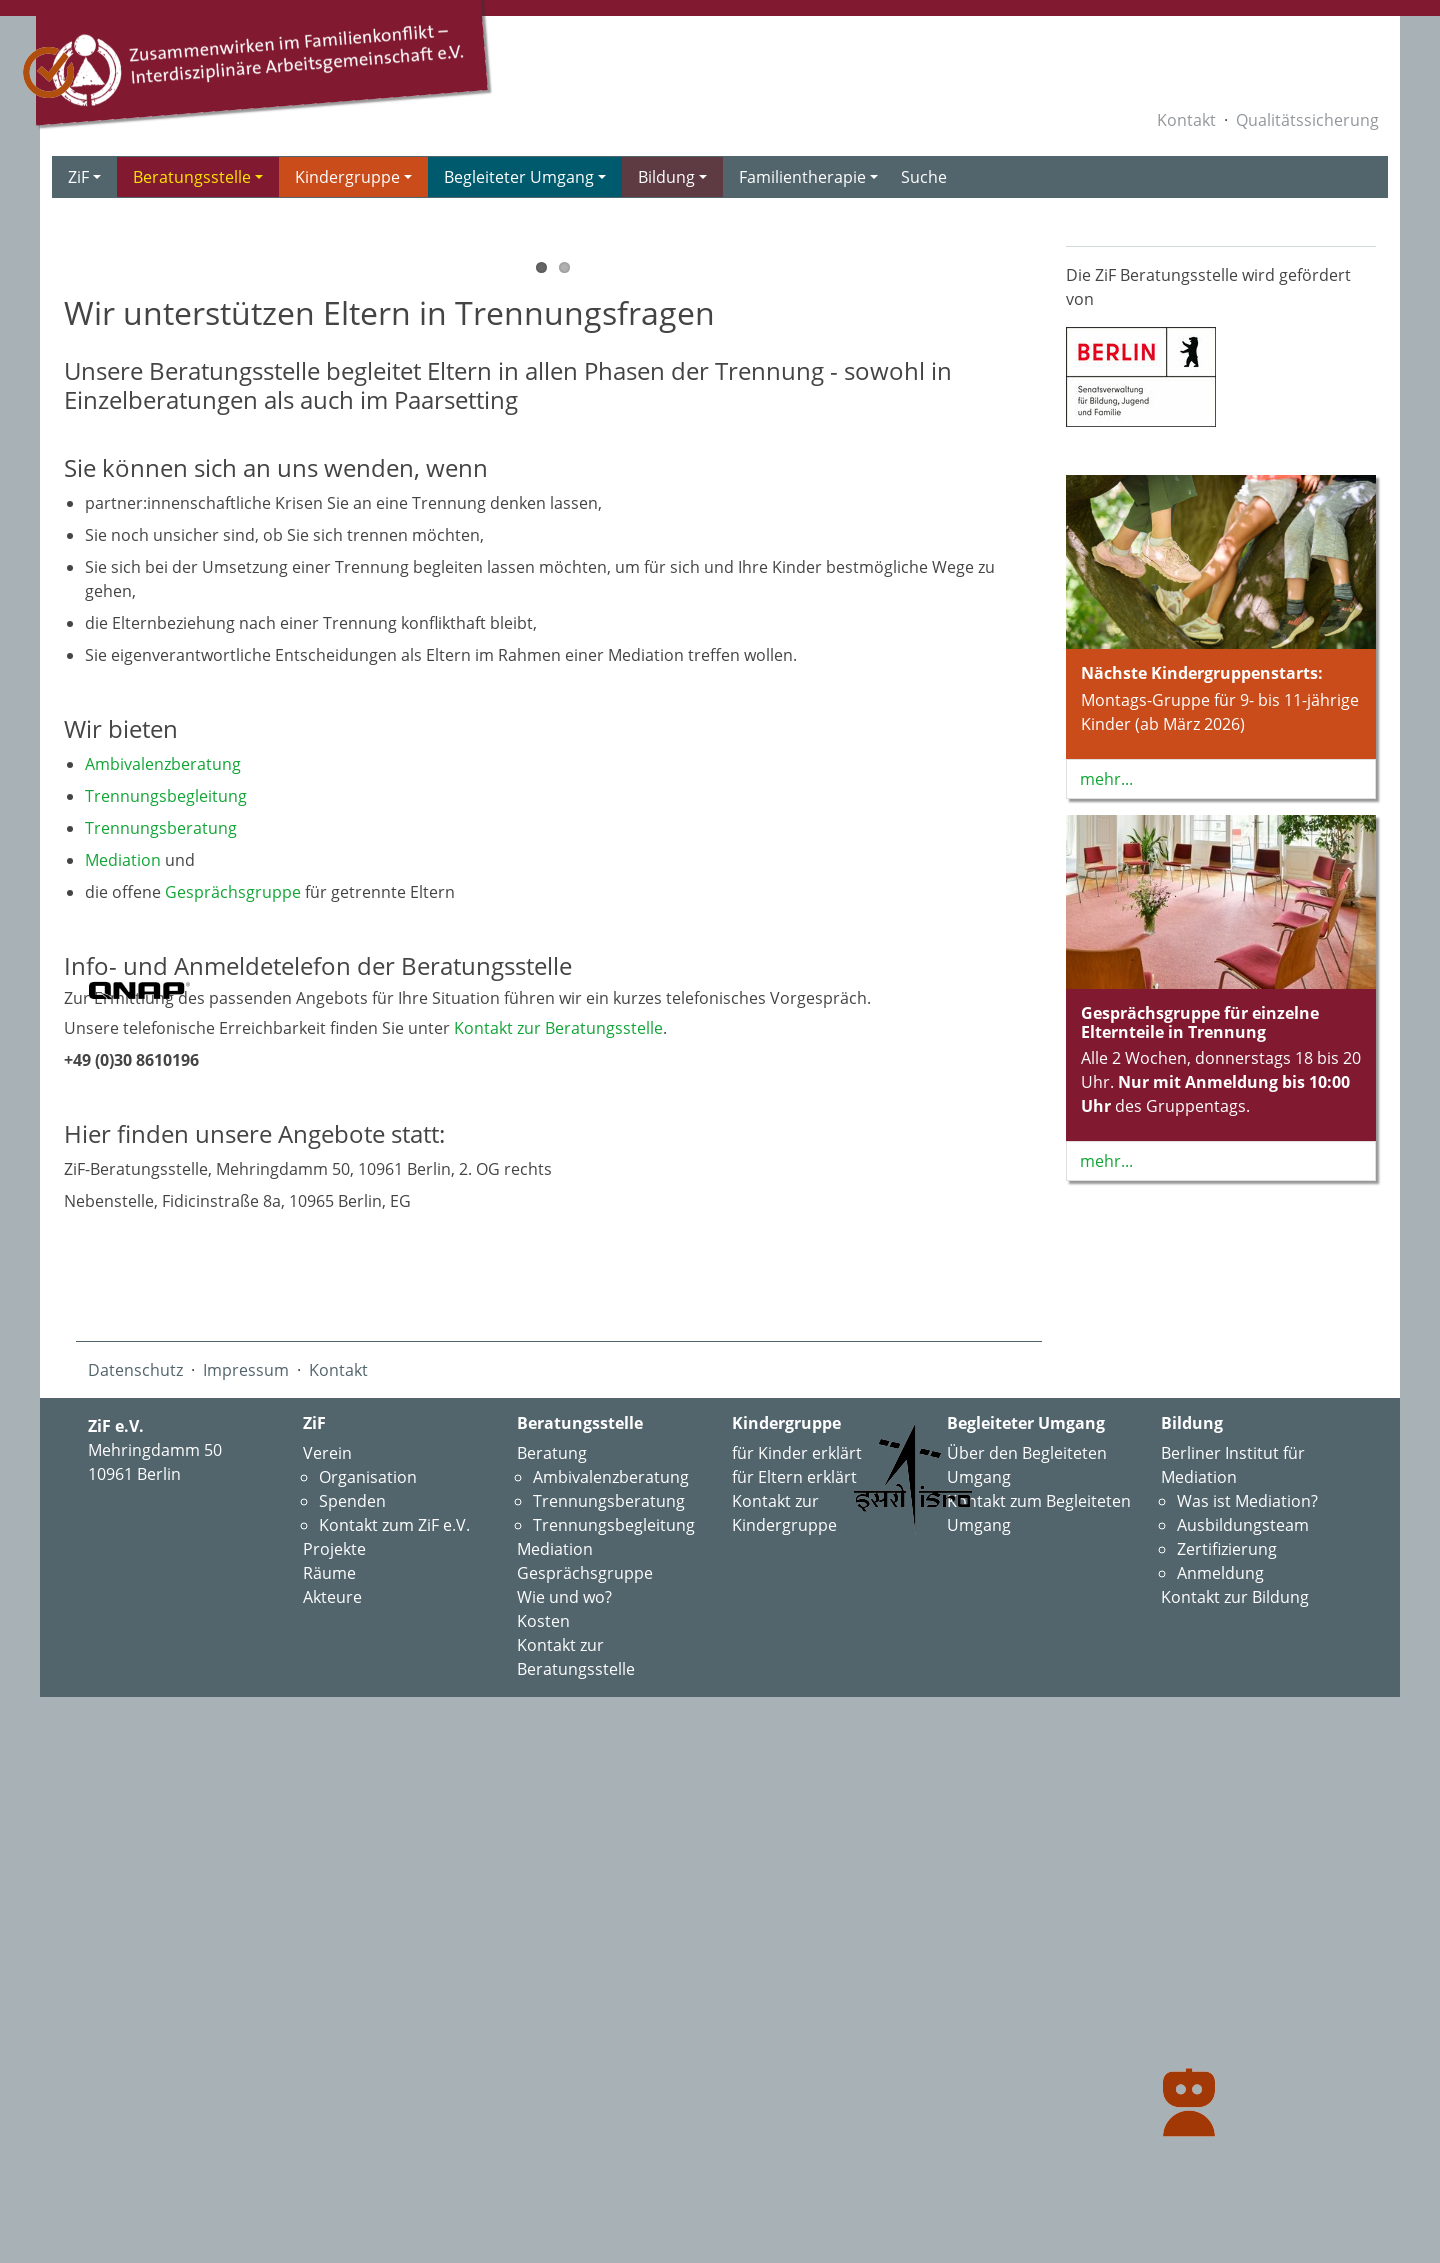  Describe the element at coordinates (48, 72) in the screenshot. I see `norton antivirus or security software` at that location.